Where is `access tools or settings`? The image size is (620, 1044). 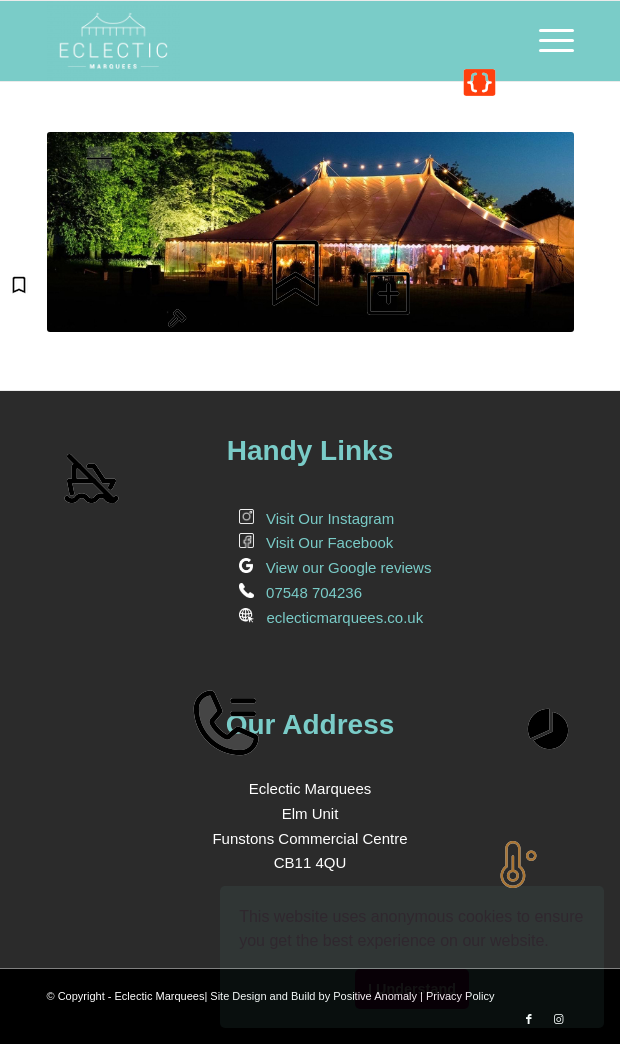
access tools or settings is located at coordinates (177, 318).